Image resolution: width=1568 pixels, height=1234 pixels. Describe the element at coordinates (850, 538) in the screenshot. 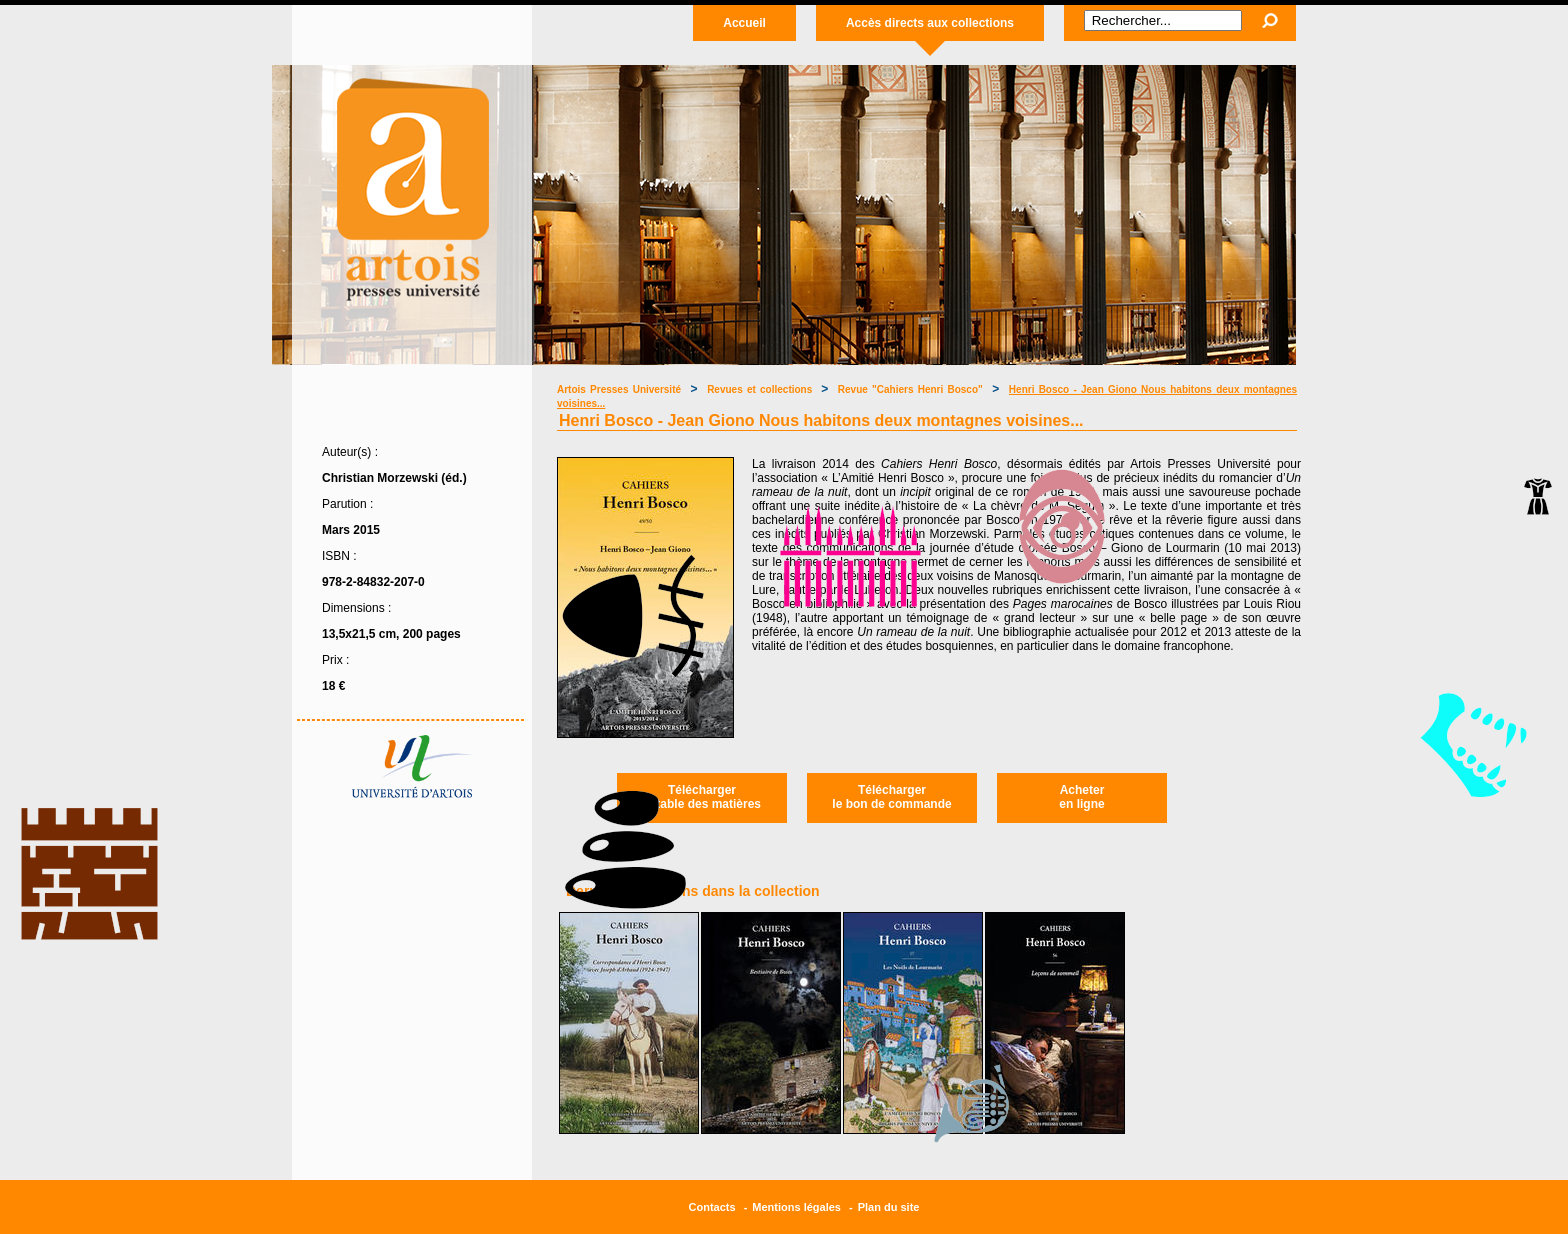

I see `defensive wall or barrier structure in a strategy game` at that location.